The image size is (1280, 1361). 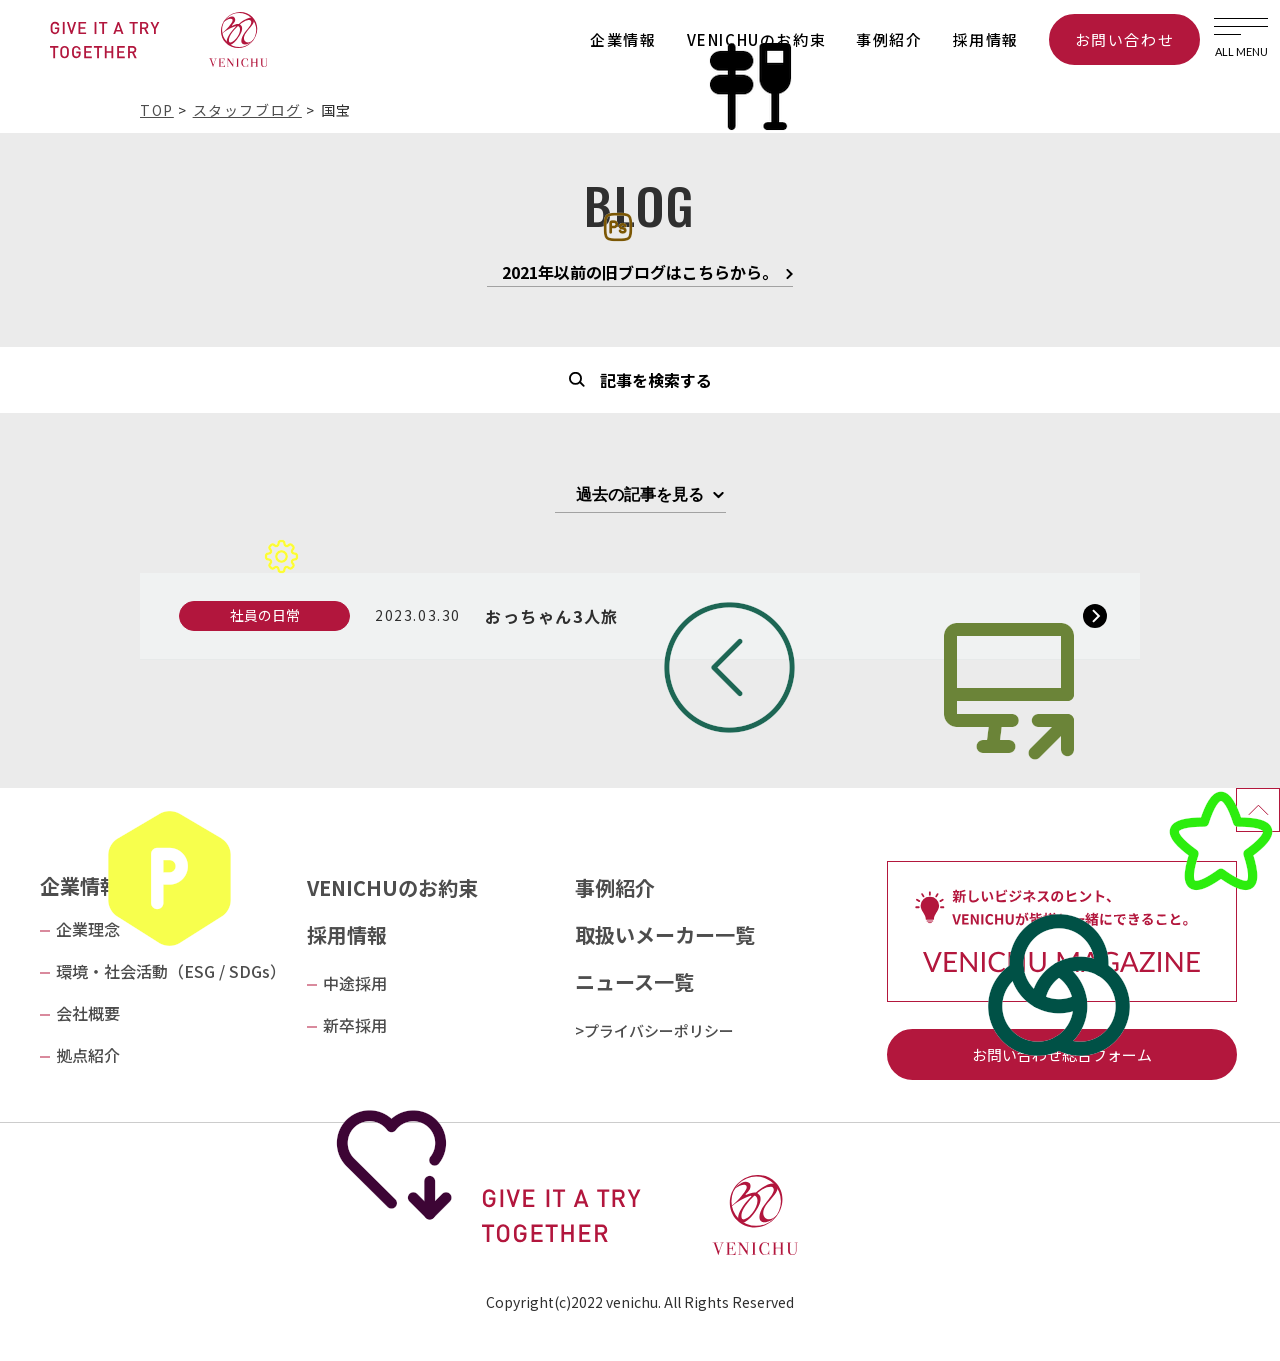 What do you see at coordinates (618, 227) in the screenshot?
I see `open Adobe Photoshop` at bounding box center [618, 227].